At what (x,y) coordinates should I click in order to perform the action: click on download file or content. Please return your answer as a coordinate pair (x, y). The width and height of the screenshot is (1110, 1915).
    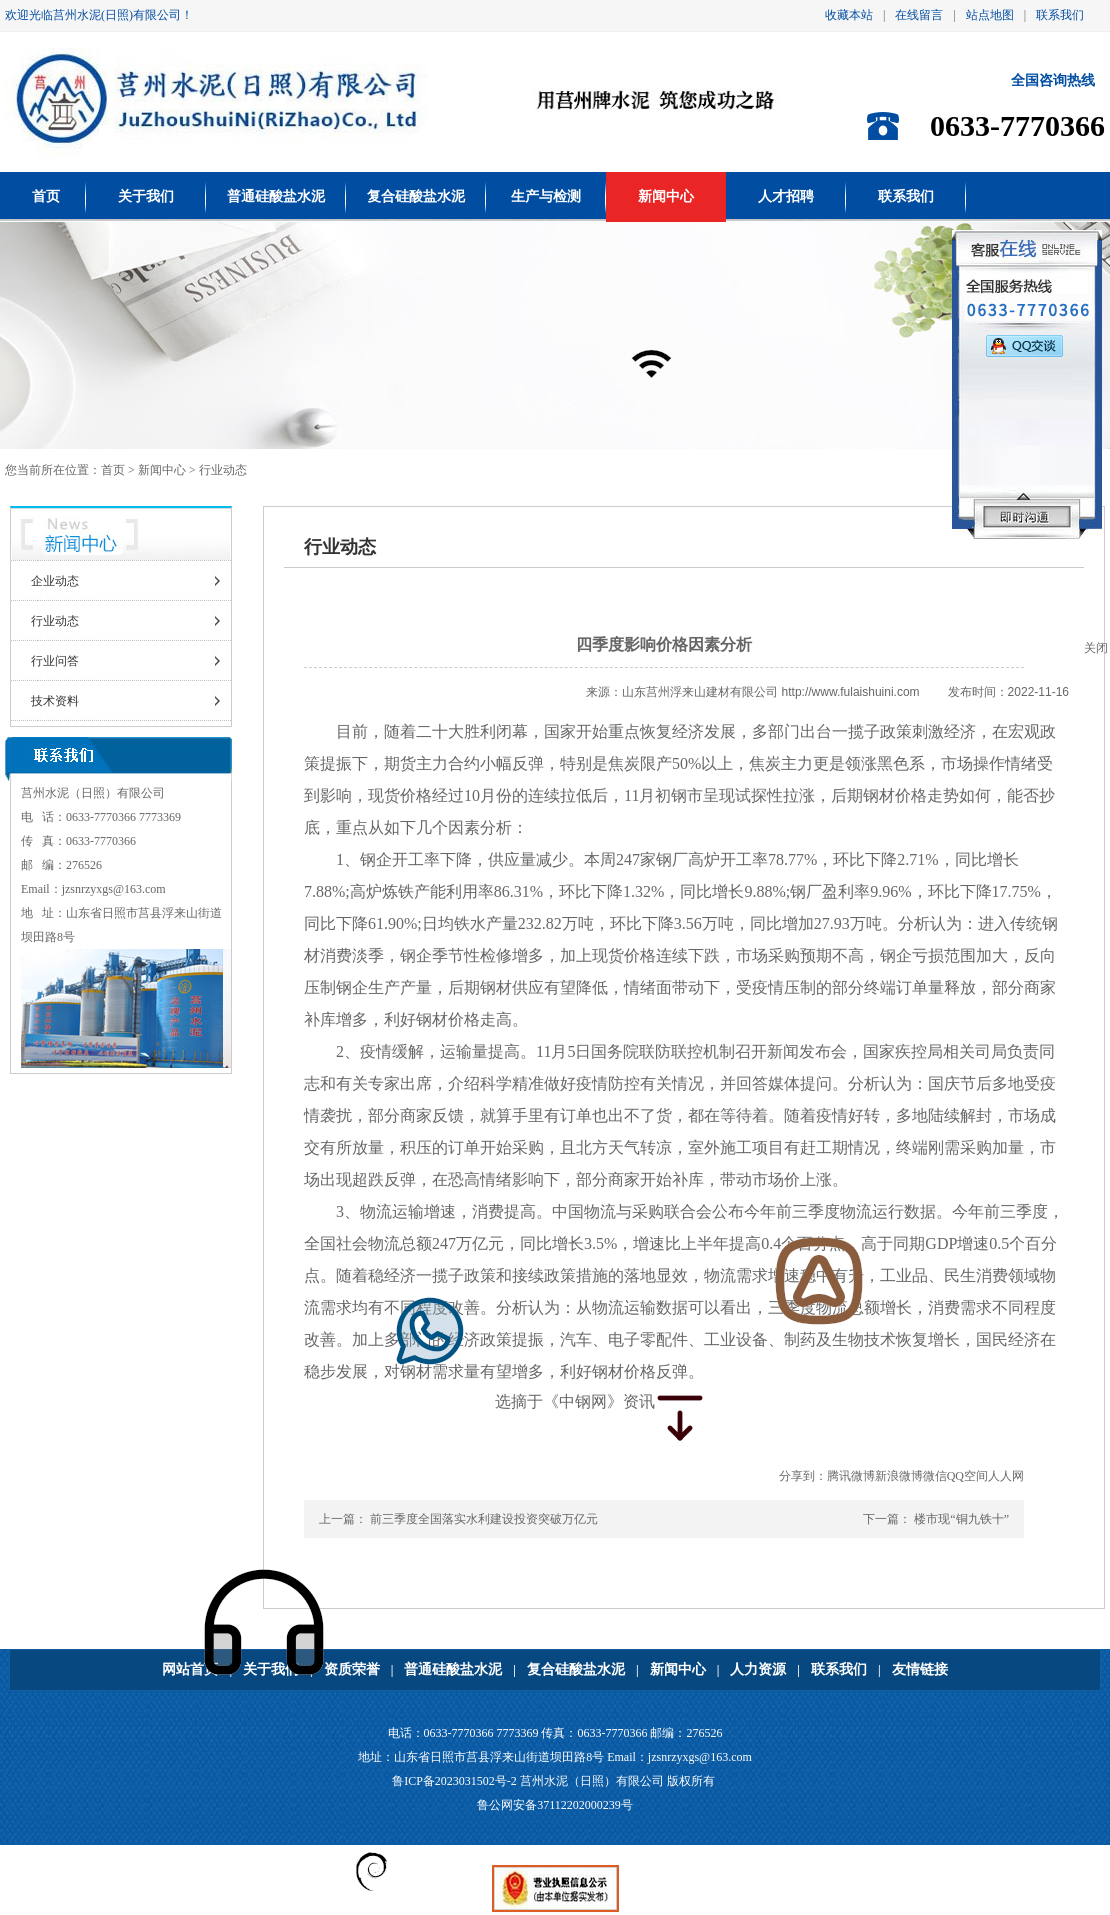
    Looking at the image, I should click on (680, 1418).